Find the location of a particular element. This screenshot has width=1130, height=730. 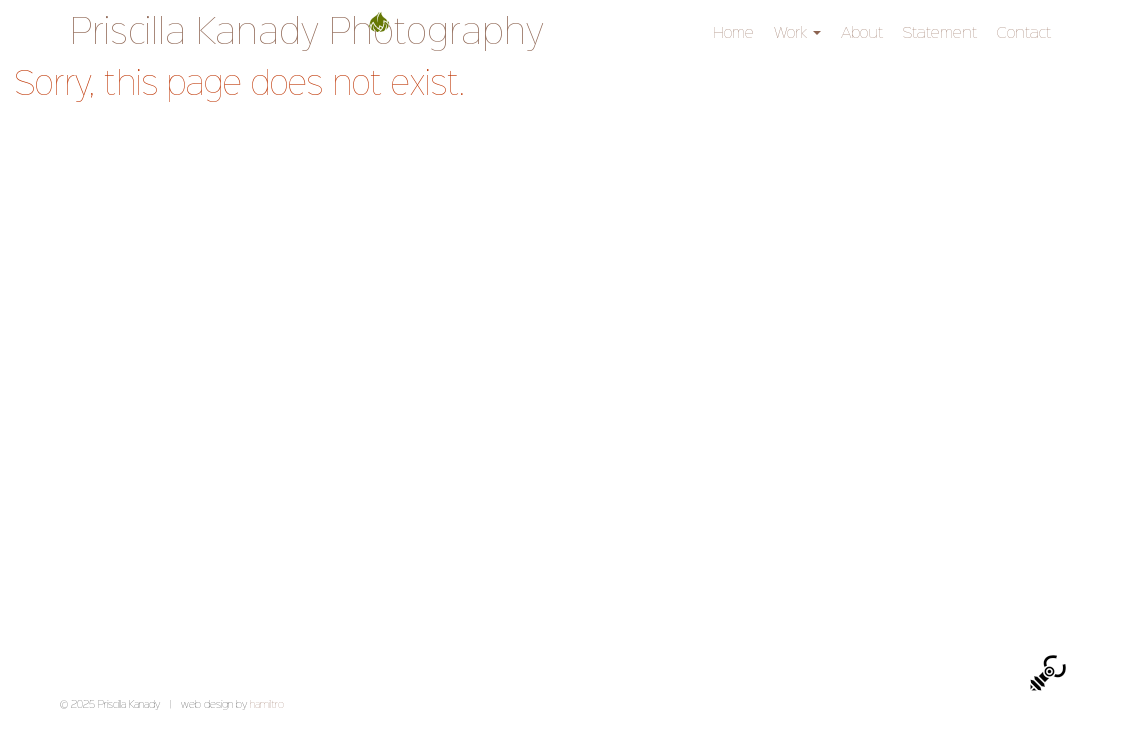

indicates a hot or trending item is located at coordinates (379, 22).